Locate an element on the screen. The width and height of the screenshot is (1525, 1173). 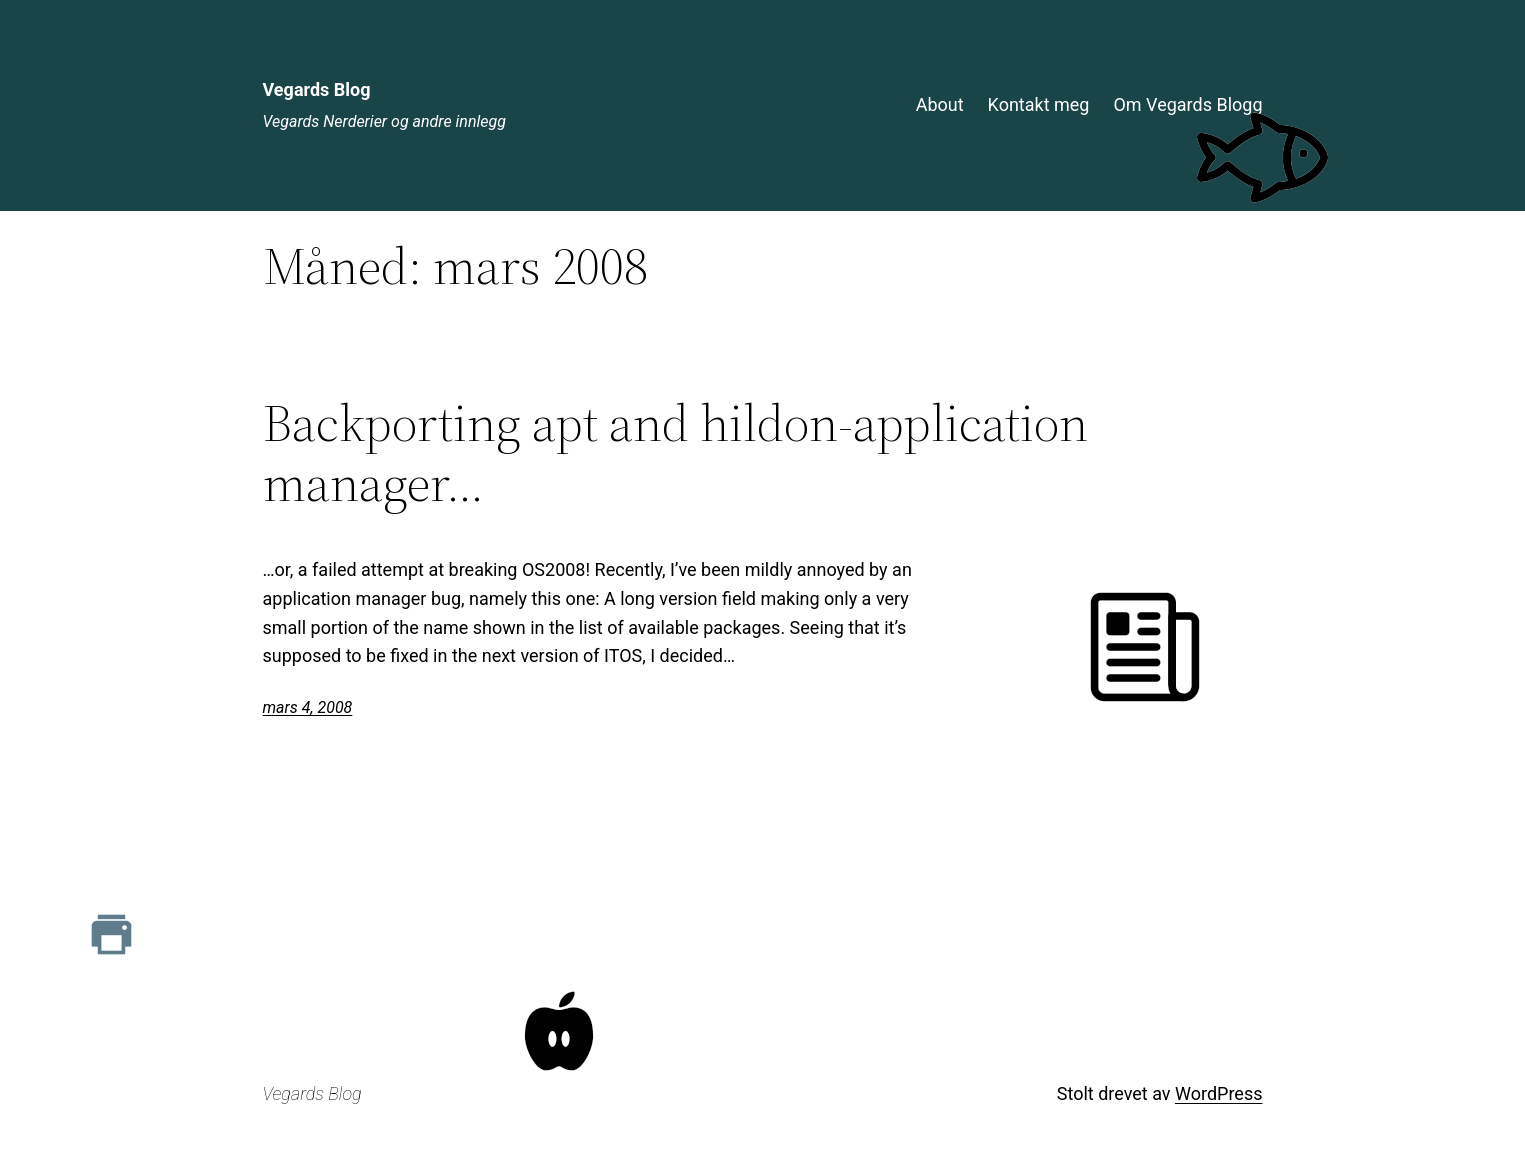
view news or articles is located at coordinates (1145, 647).